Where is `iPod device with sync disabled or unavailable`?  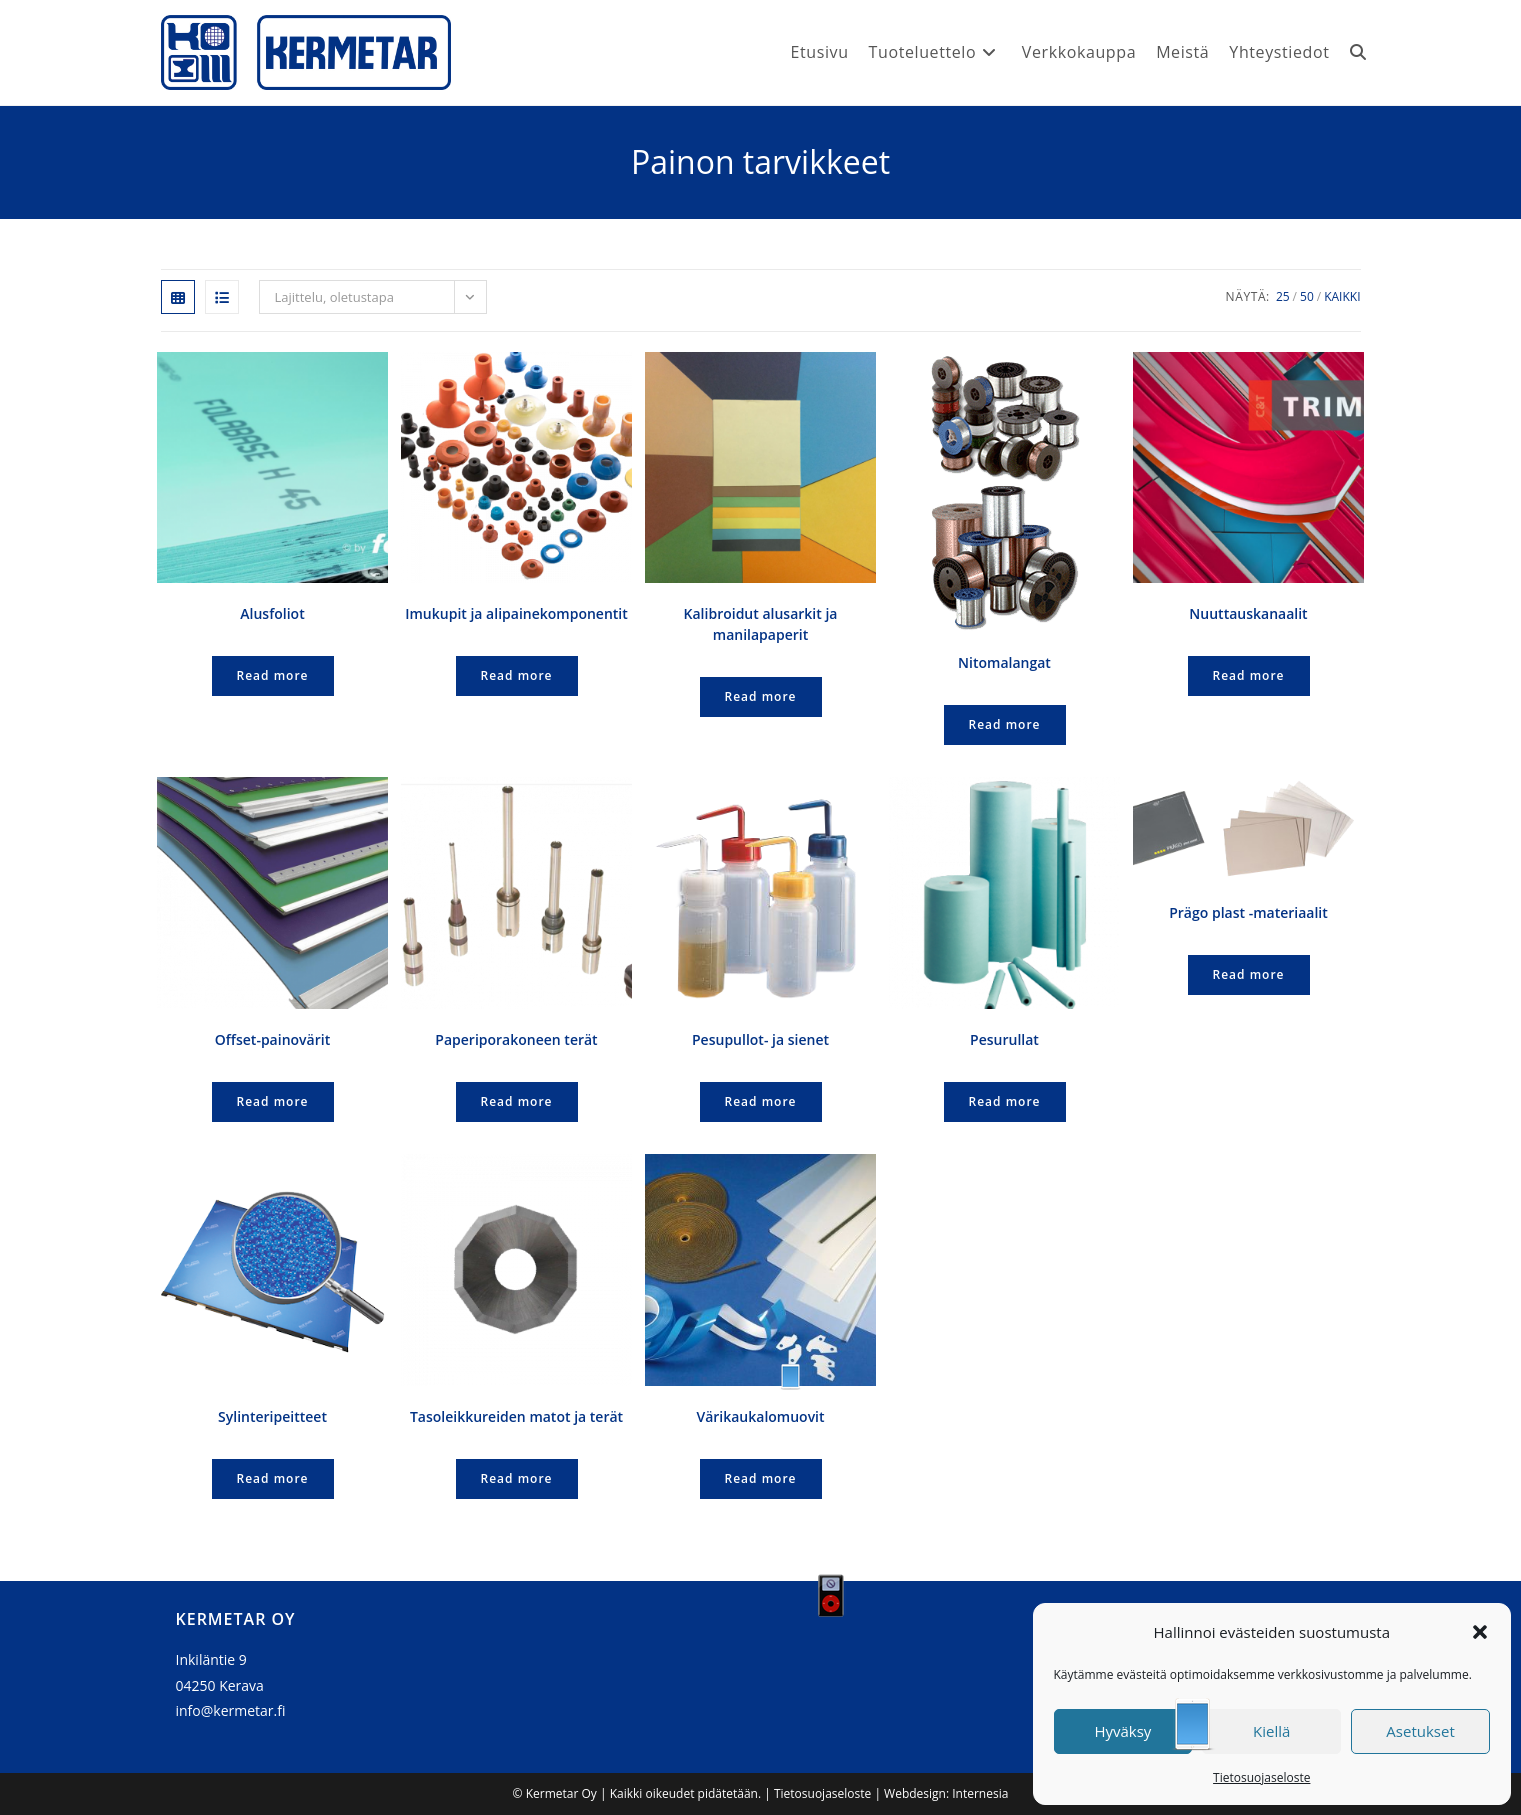
iPod device with sync disabled or unavailable is located at coordinates (830, 1595).